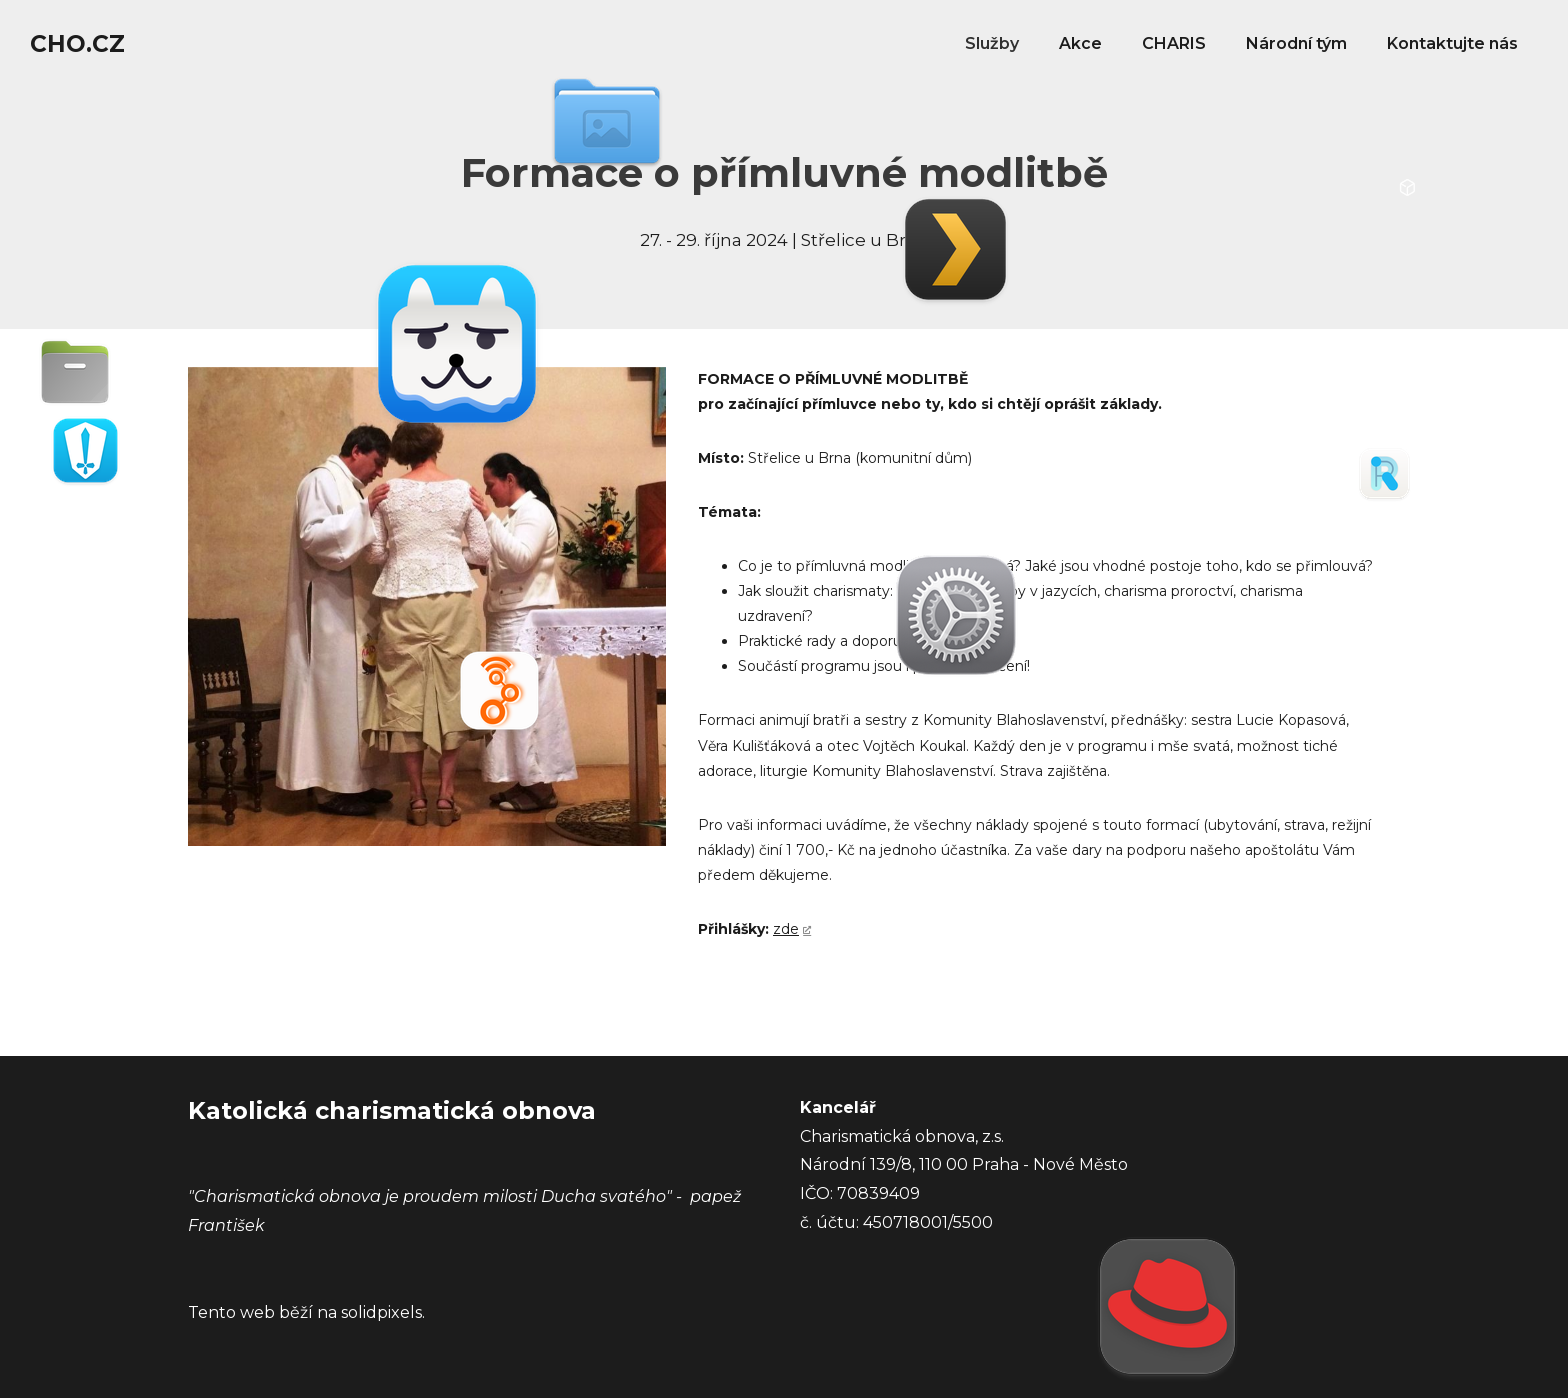  I want to click on open the file manager application, so click(75, 372).